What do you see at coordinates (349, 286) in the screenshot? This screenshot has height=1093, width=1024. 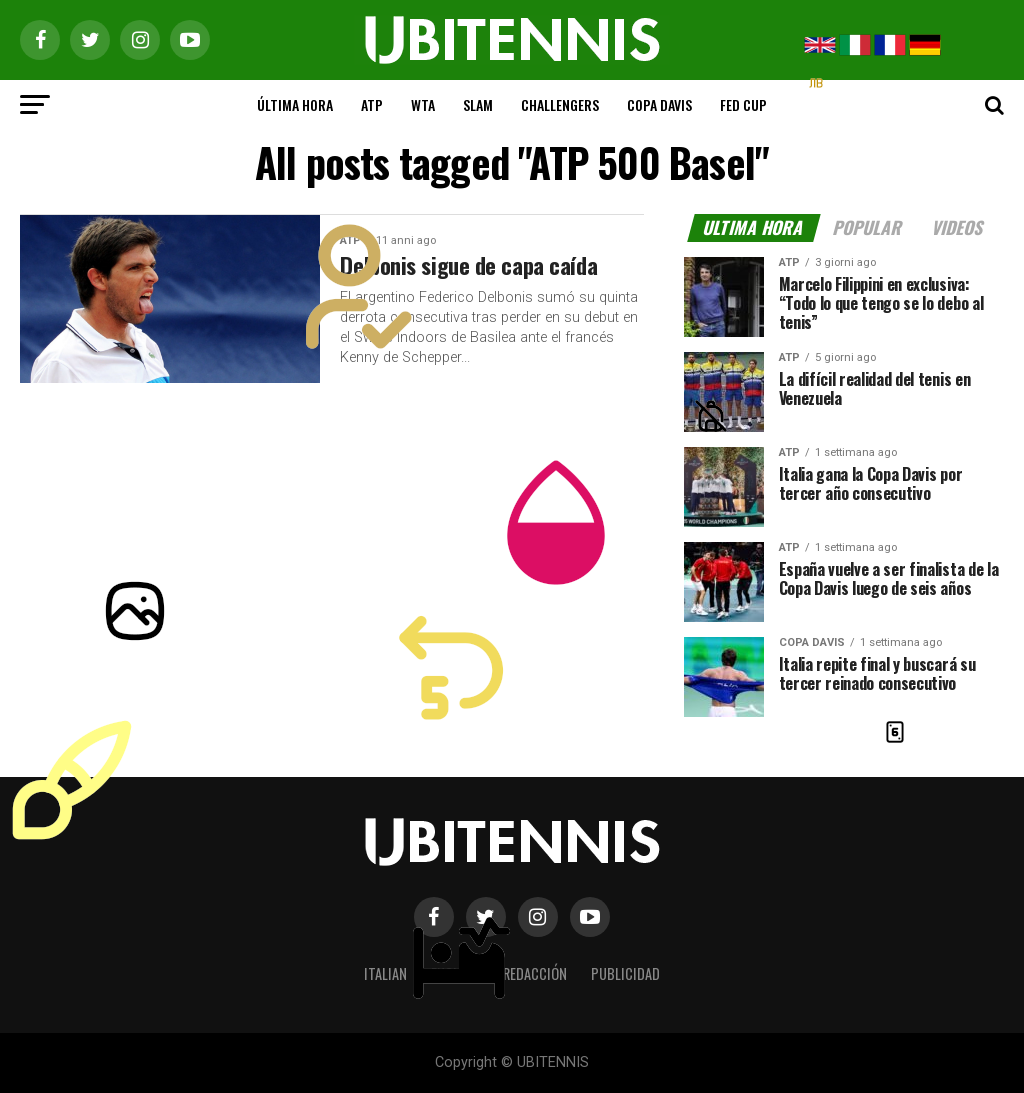 I see `verify or approve a user account` at bounding box center [349, 286].